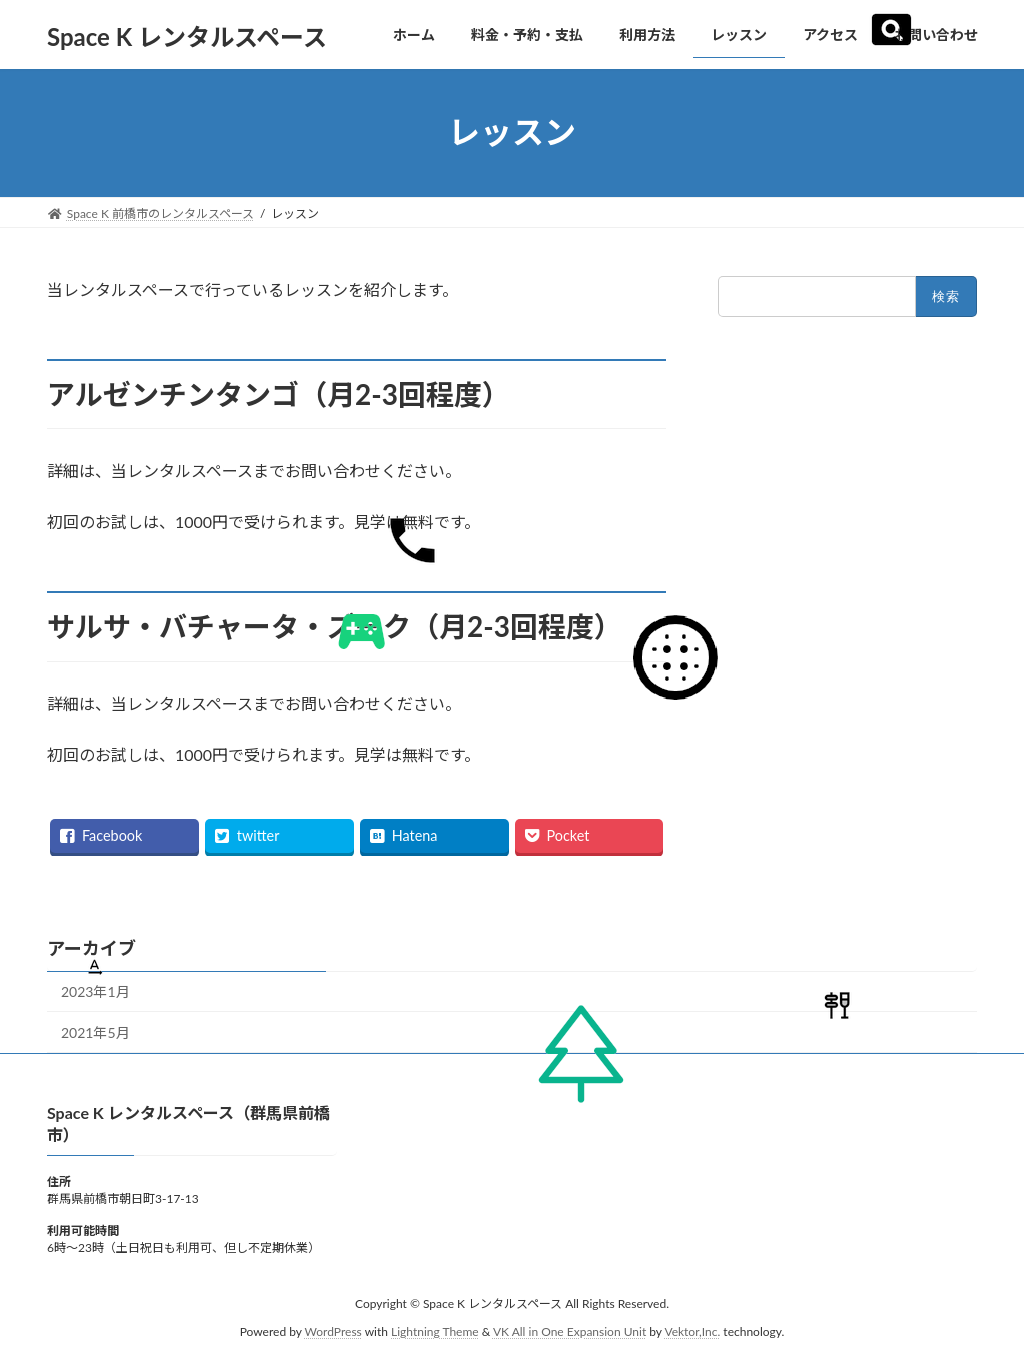 The image size is (1024, 1366). What do you see at coordinates (675, 657) in the screenshot?
I see `apply circular blur effect to image` at bounding box center [675, 657].